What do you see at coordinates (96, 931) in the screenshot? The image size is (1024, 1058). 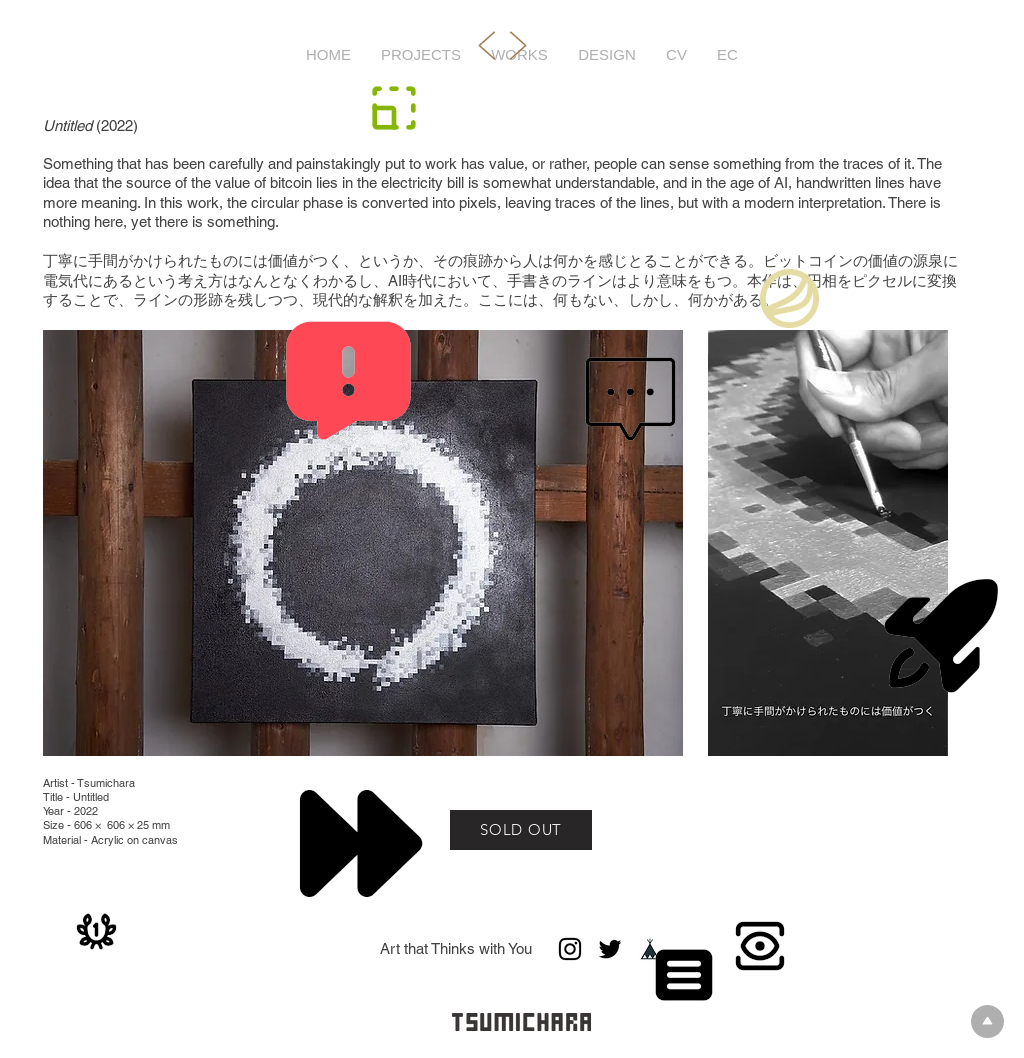 I see `indicates first place or winner status` at bounding box center [96, 931].